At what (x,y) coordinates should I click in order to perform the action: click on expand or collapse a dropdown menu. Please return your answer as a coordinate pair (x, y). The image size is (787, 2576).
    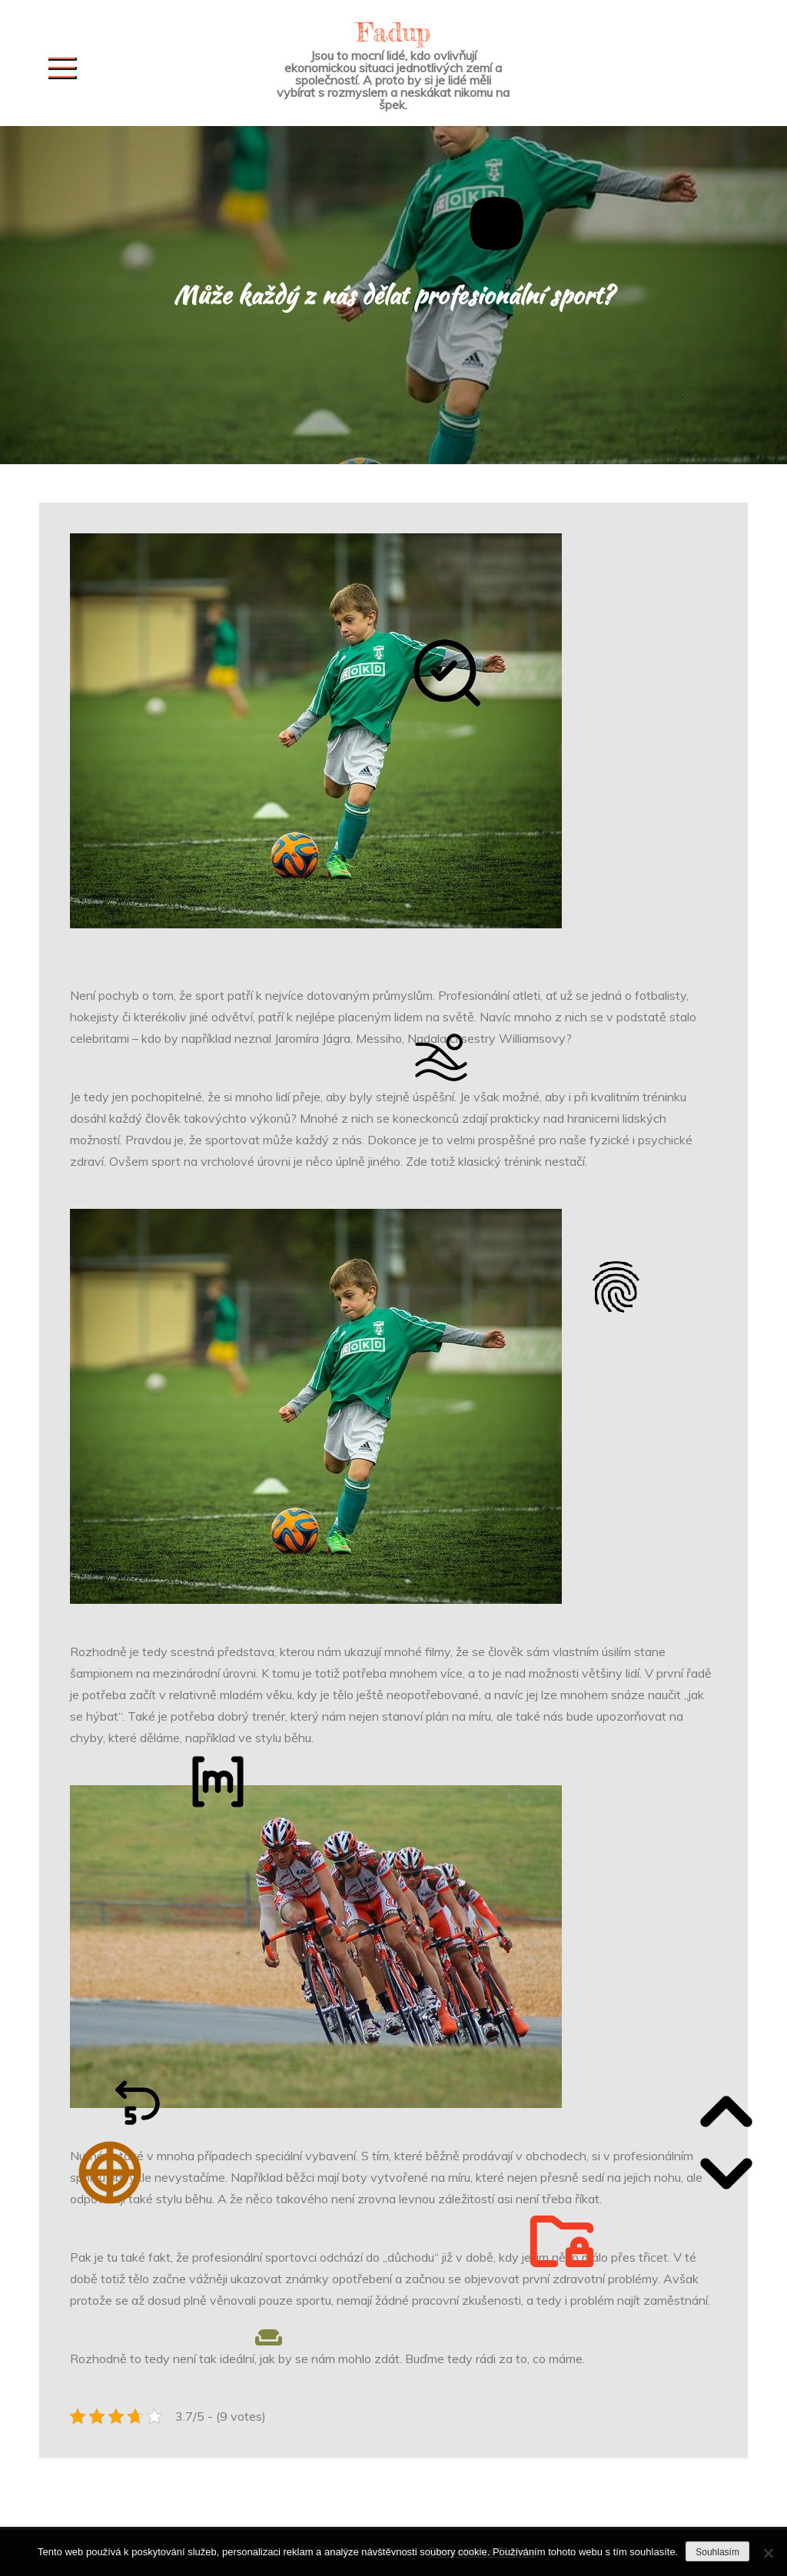
    Looking at the image, I should click on (726, 2143).